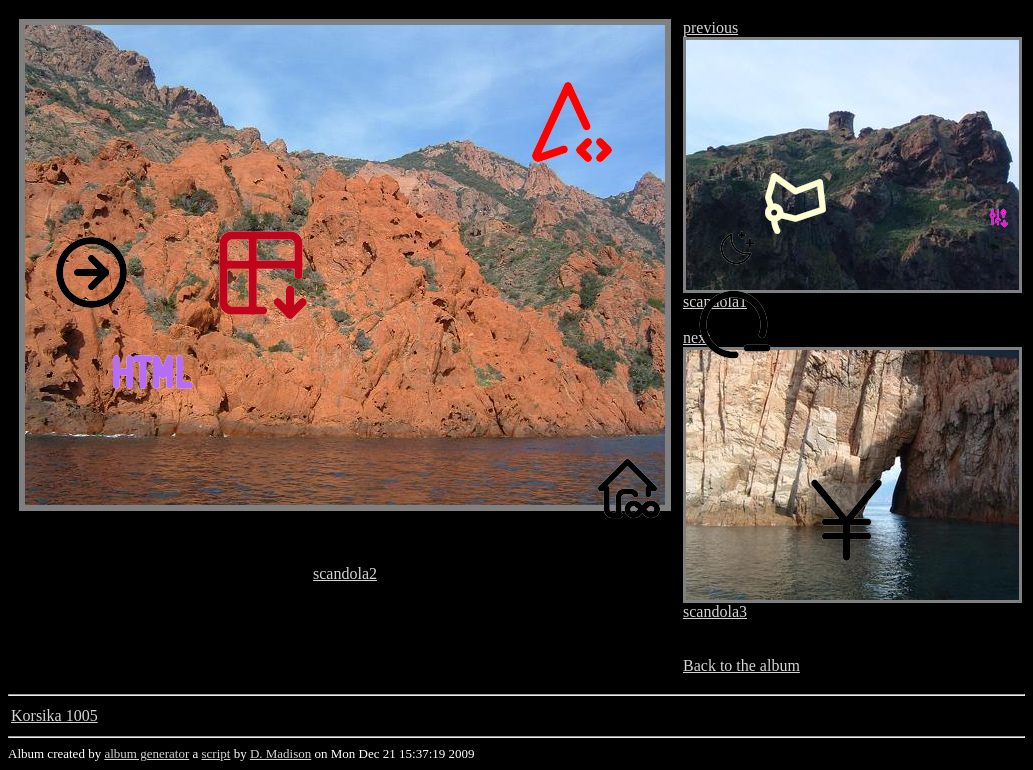 The image size is (1033, 770). I want to click on access navigation code or routing scripts, so click(568, 122).